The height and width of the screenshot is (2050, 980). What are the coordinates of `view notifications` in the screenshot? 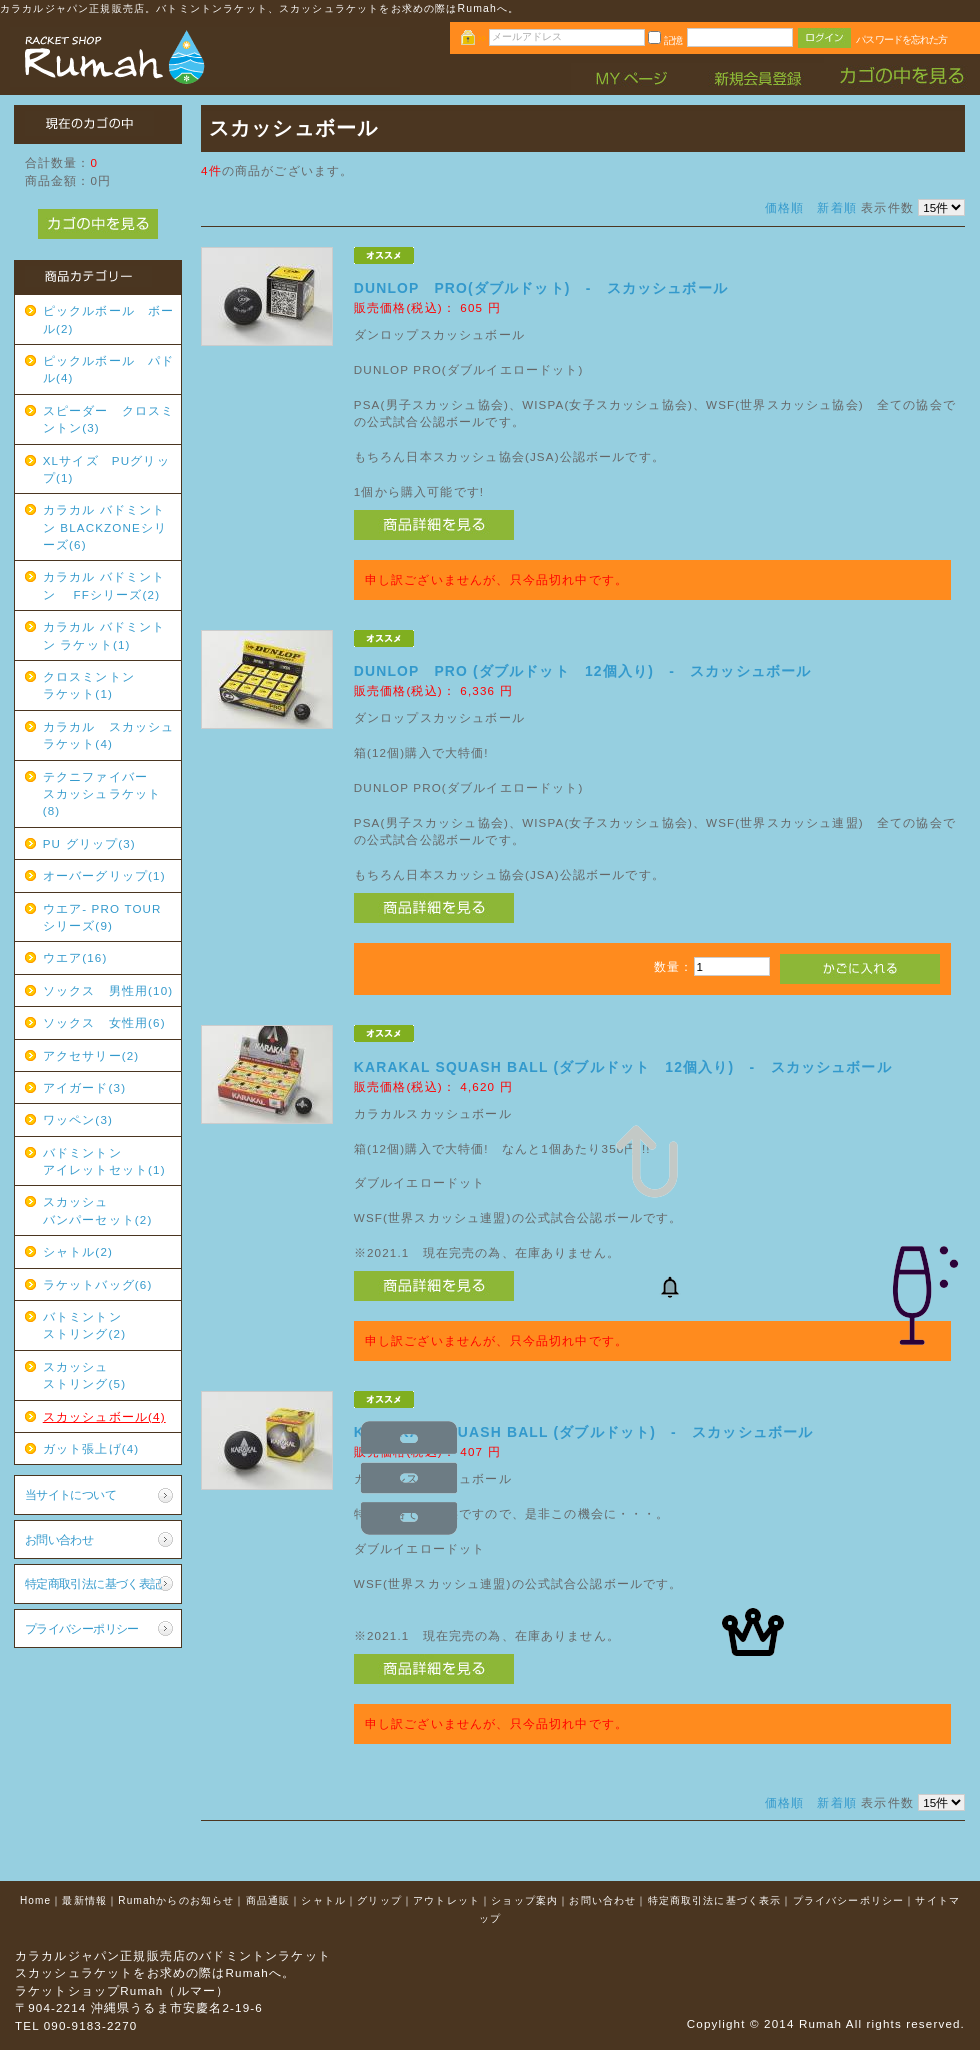 It's located at (670, 1287).